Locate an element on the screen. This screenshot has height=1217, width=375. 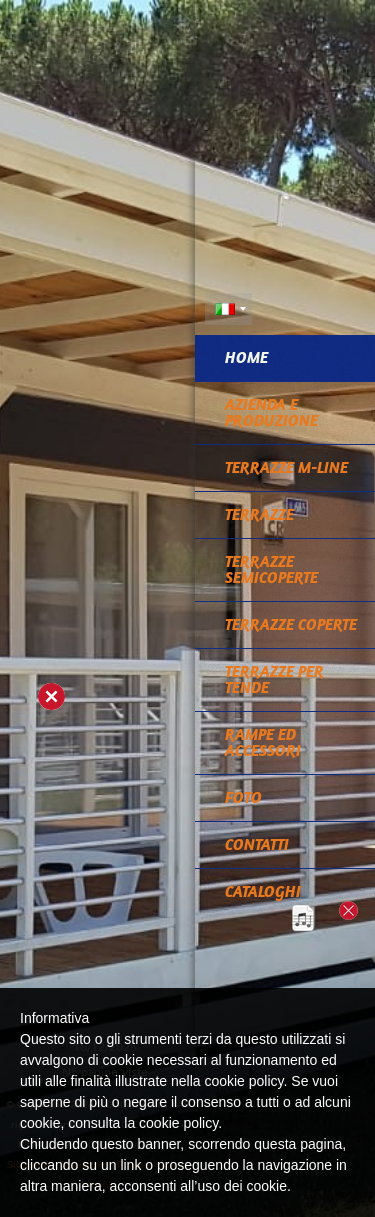
cancel or close the current action is located at coordinates (51, 696).